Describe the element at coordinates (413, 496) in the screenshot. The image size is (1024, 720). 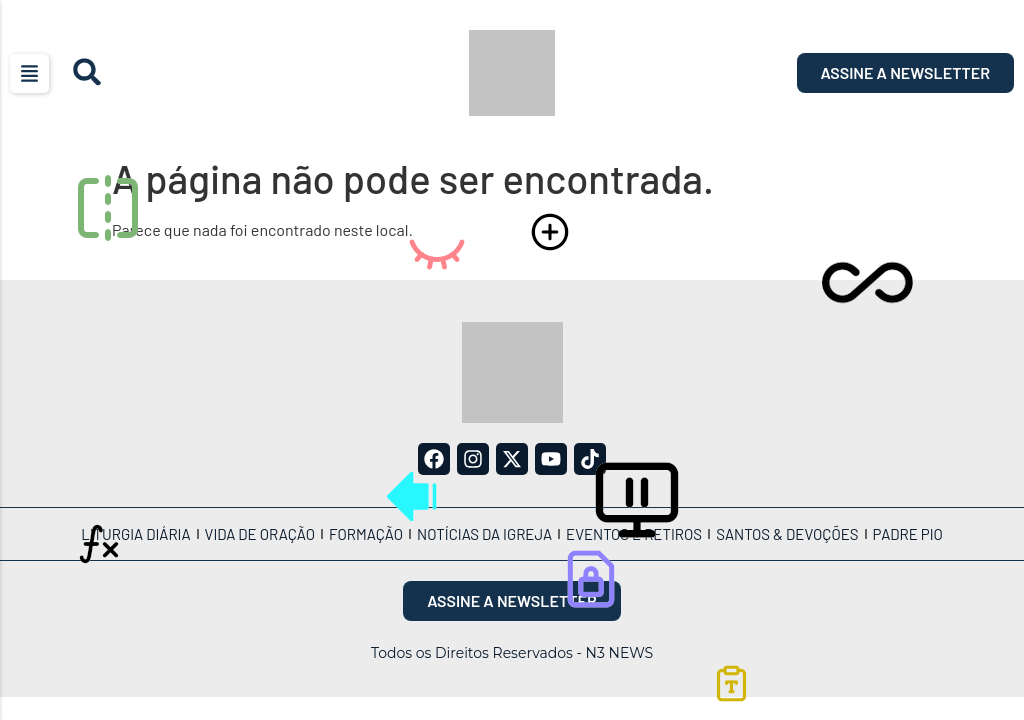
I see `go back to previous screen` at that location.